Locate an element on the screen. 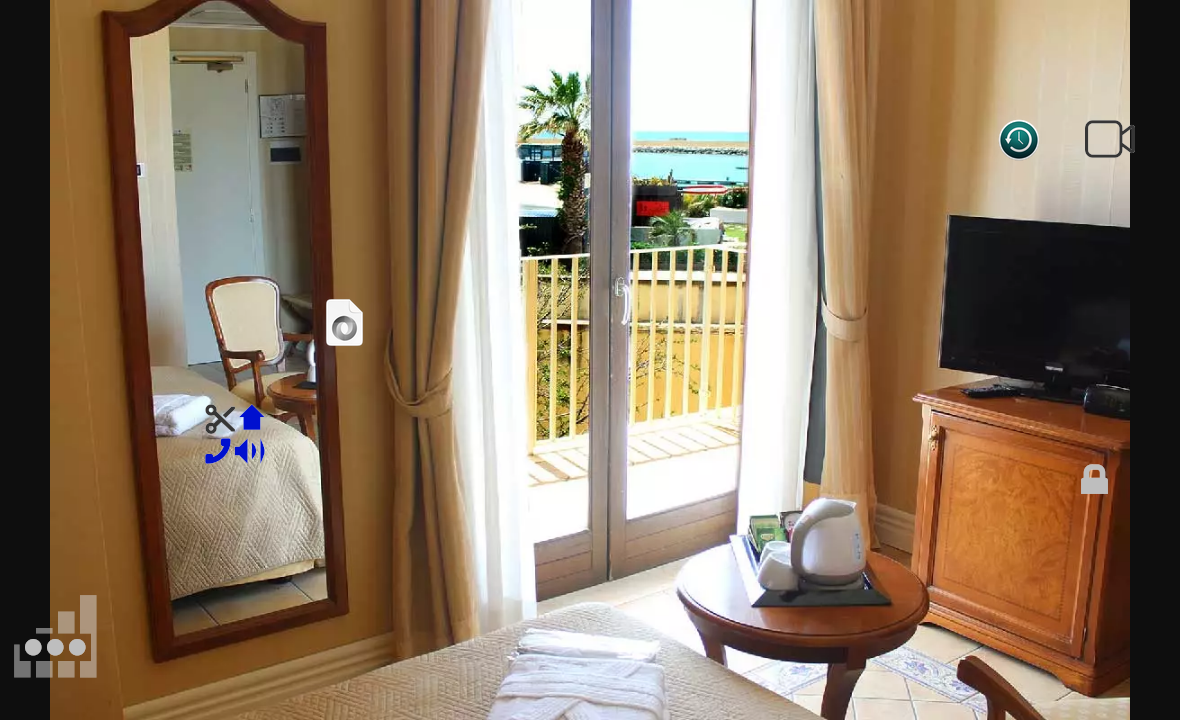  a JSON file type indicator is located at coordinates (344, 322).